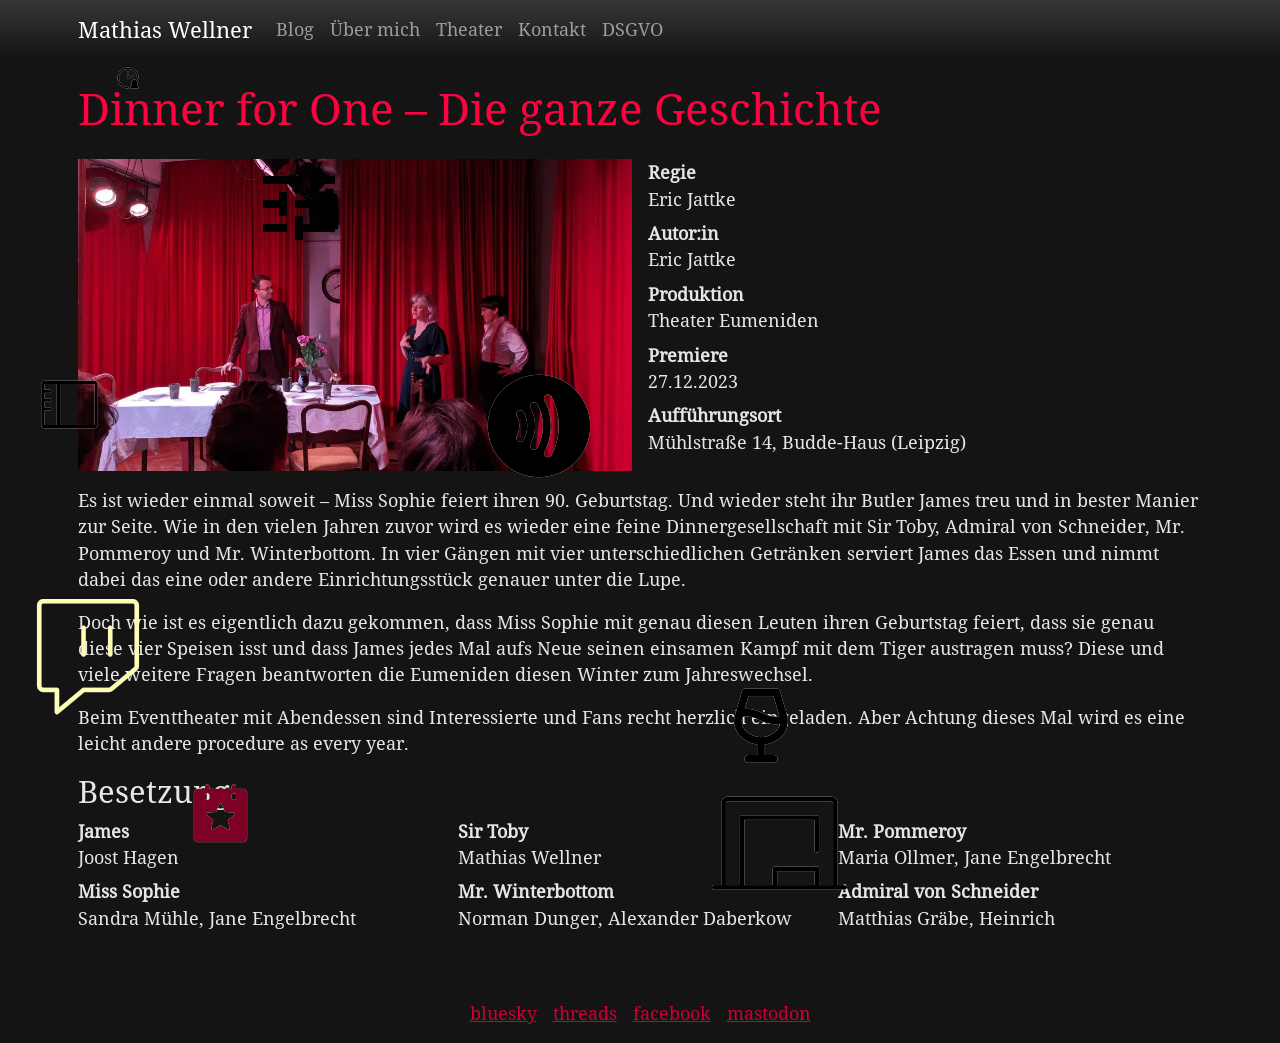 The image size is (1280, 1043). I want to click on browse wine selection or menu, so click(761, 723).